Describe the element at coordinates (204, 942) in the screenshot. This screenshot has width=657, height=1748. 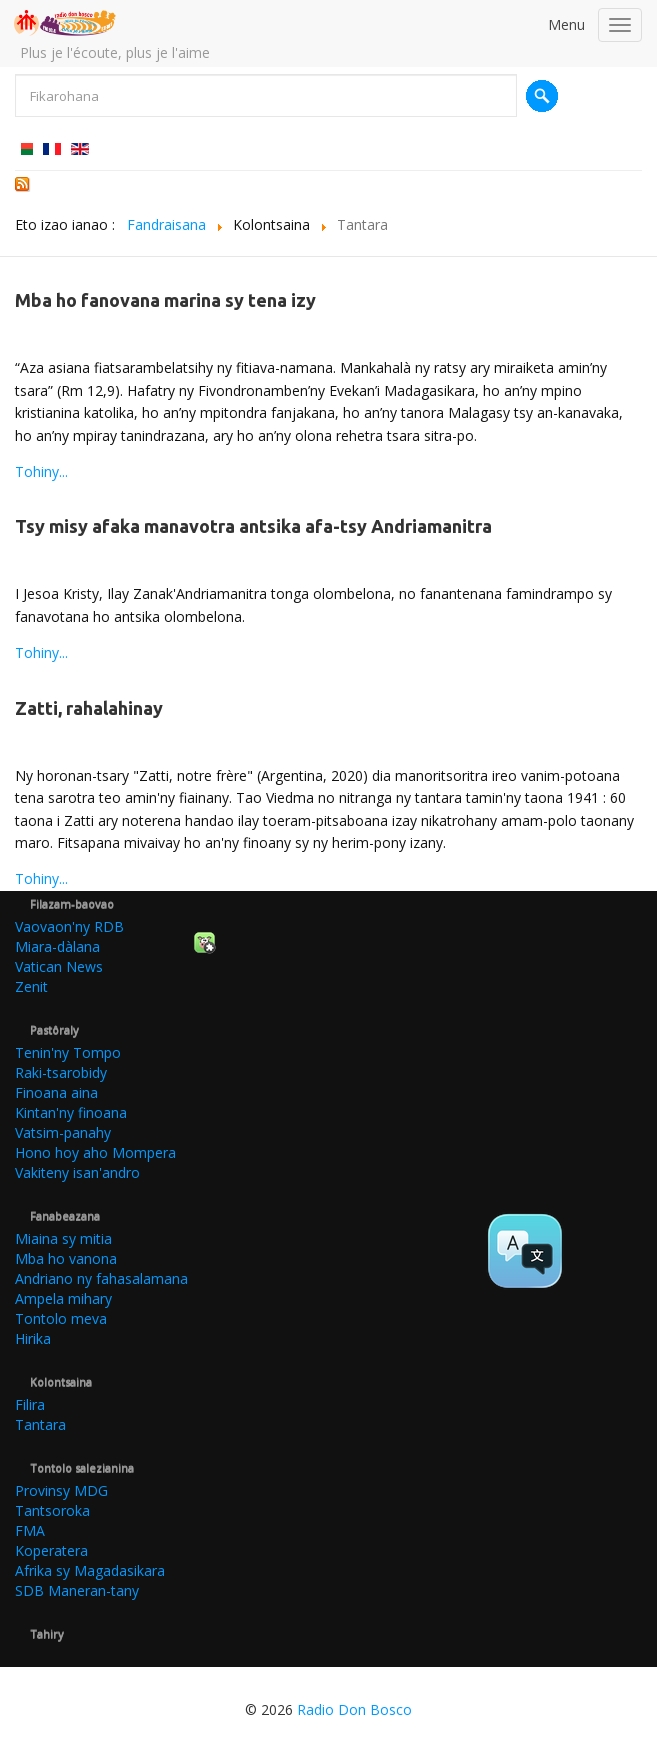
I see `open calf audio plugin suite` at that location.